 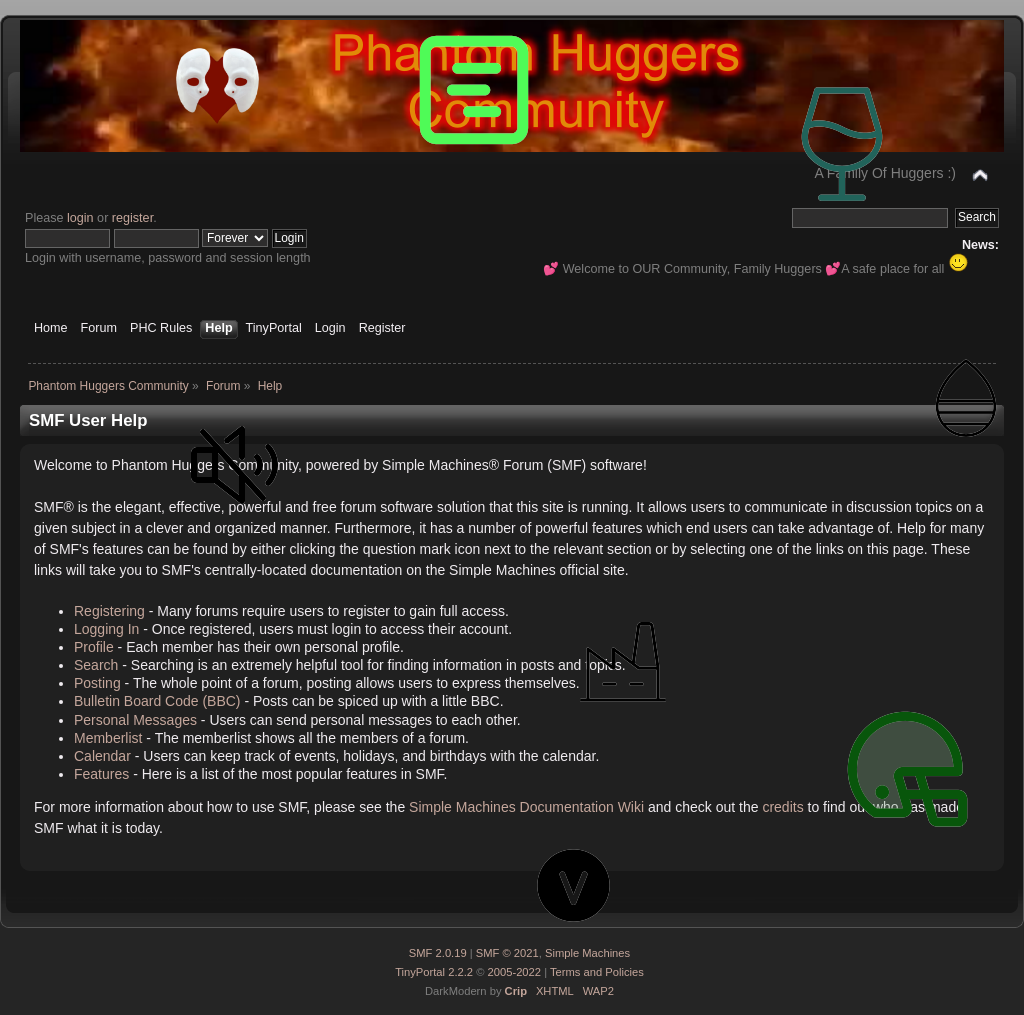 I want to click on access football or sports content, so click(x=907, y=771).